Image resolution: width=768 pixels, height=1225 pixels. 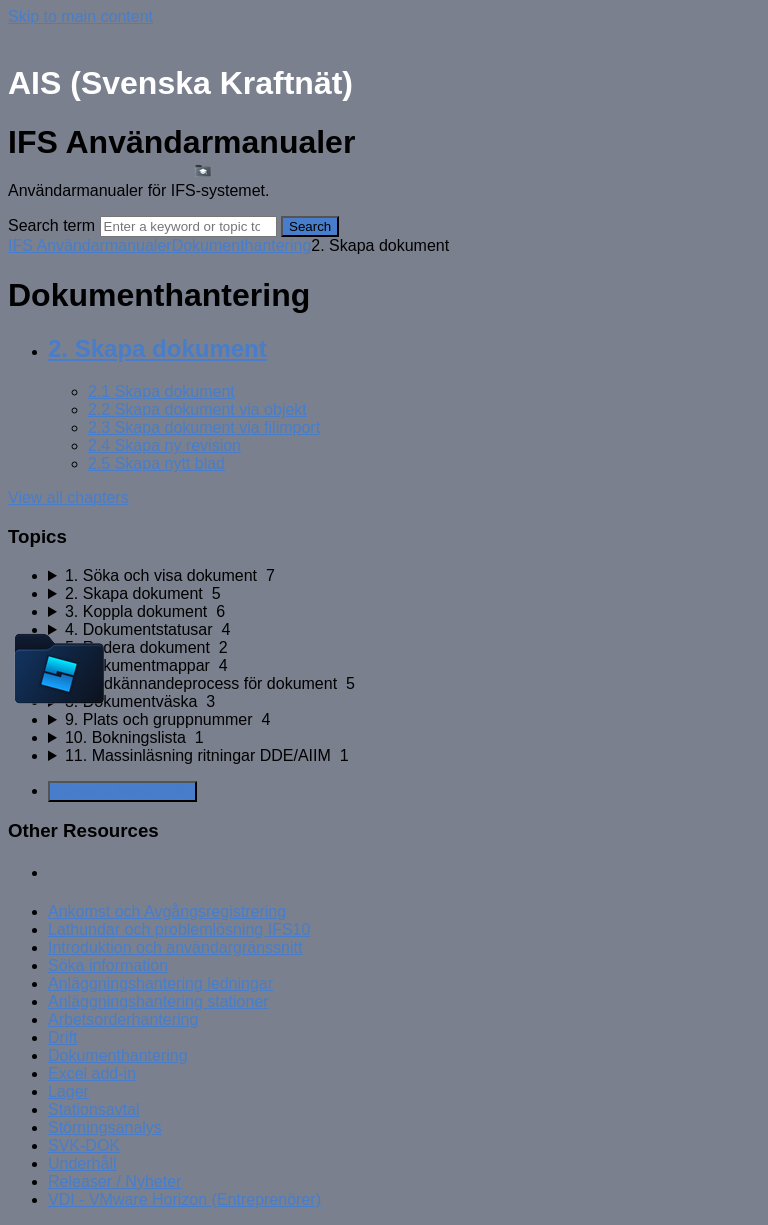 What do you see at coordinates (203, 171) in the screenshot?
I see `open education or coursework folder` at bounding box center [203, 171].